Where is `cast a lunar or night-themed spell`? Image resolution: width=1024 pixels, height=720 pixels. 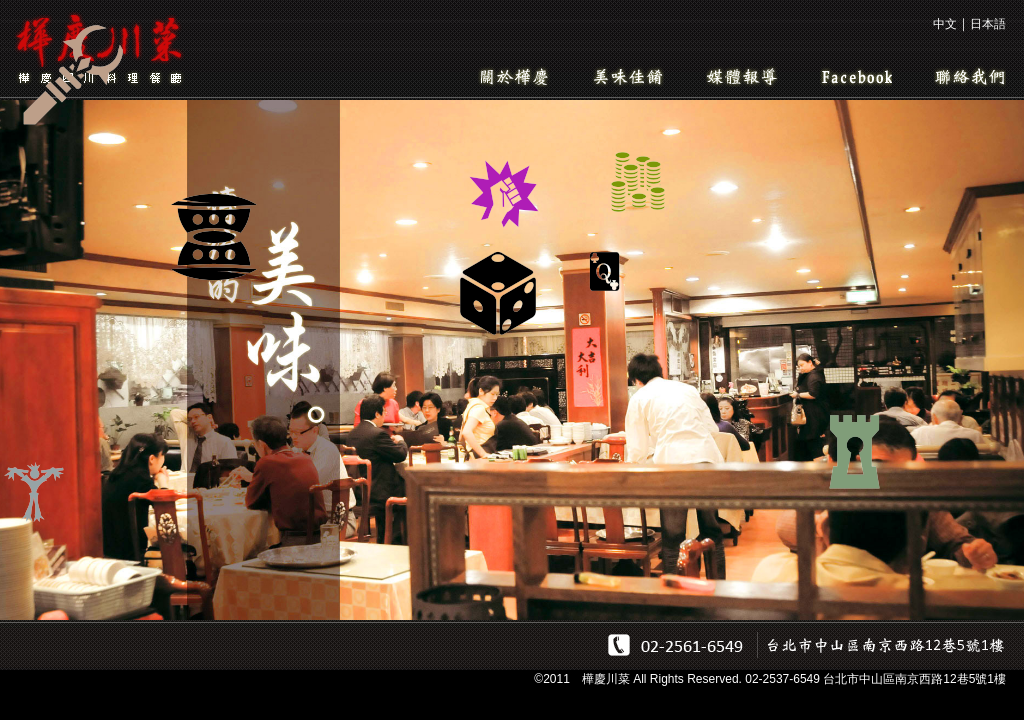
cast a lunar or night-themed spell is located at coordinates (73, 74).